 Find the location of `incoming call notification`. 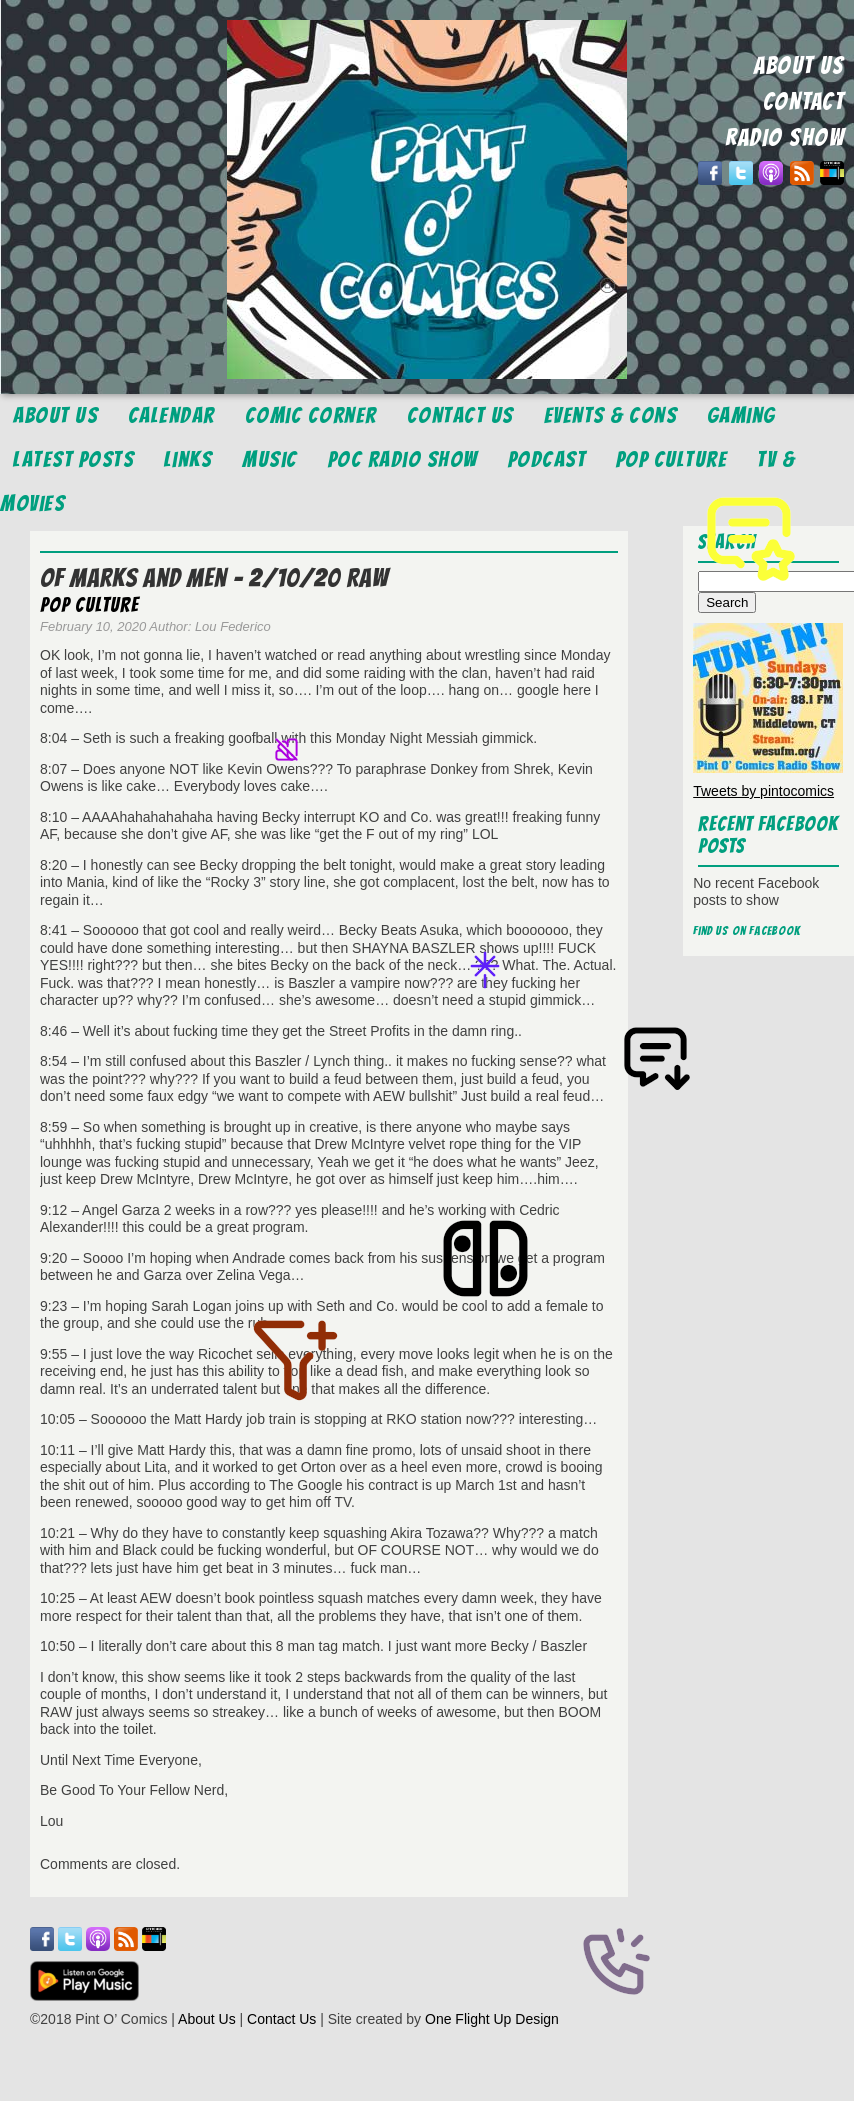

incoming call notification is located at coordinates (615, 1963).